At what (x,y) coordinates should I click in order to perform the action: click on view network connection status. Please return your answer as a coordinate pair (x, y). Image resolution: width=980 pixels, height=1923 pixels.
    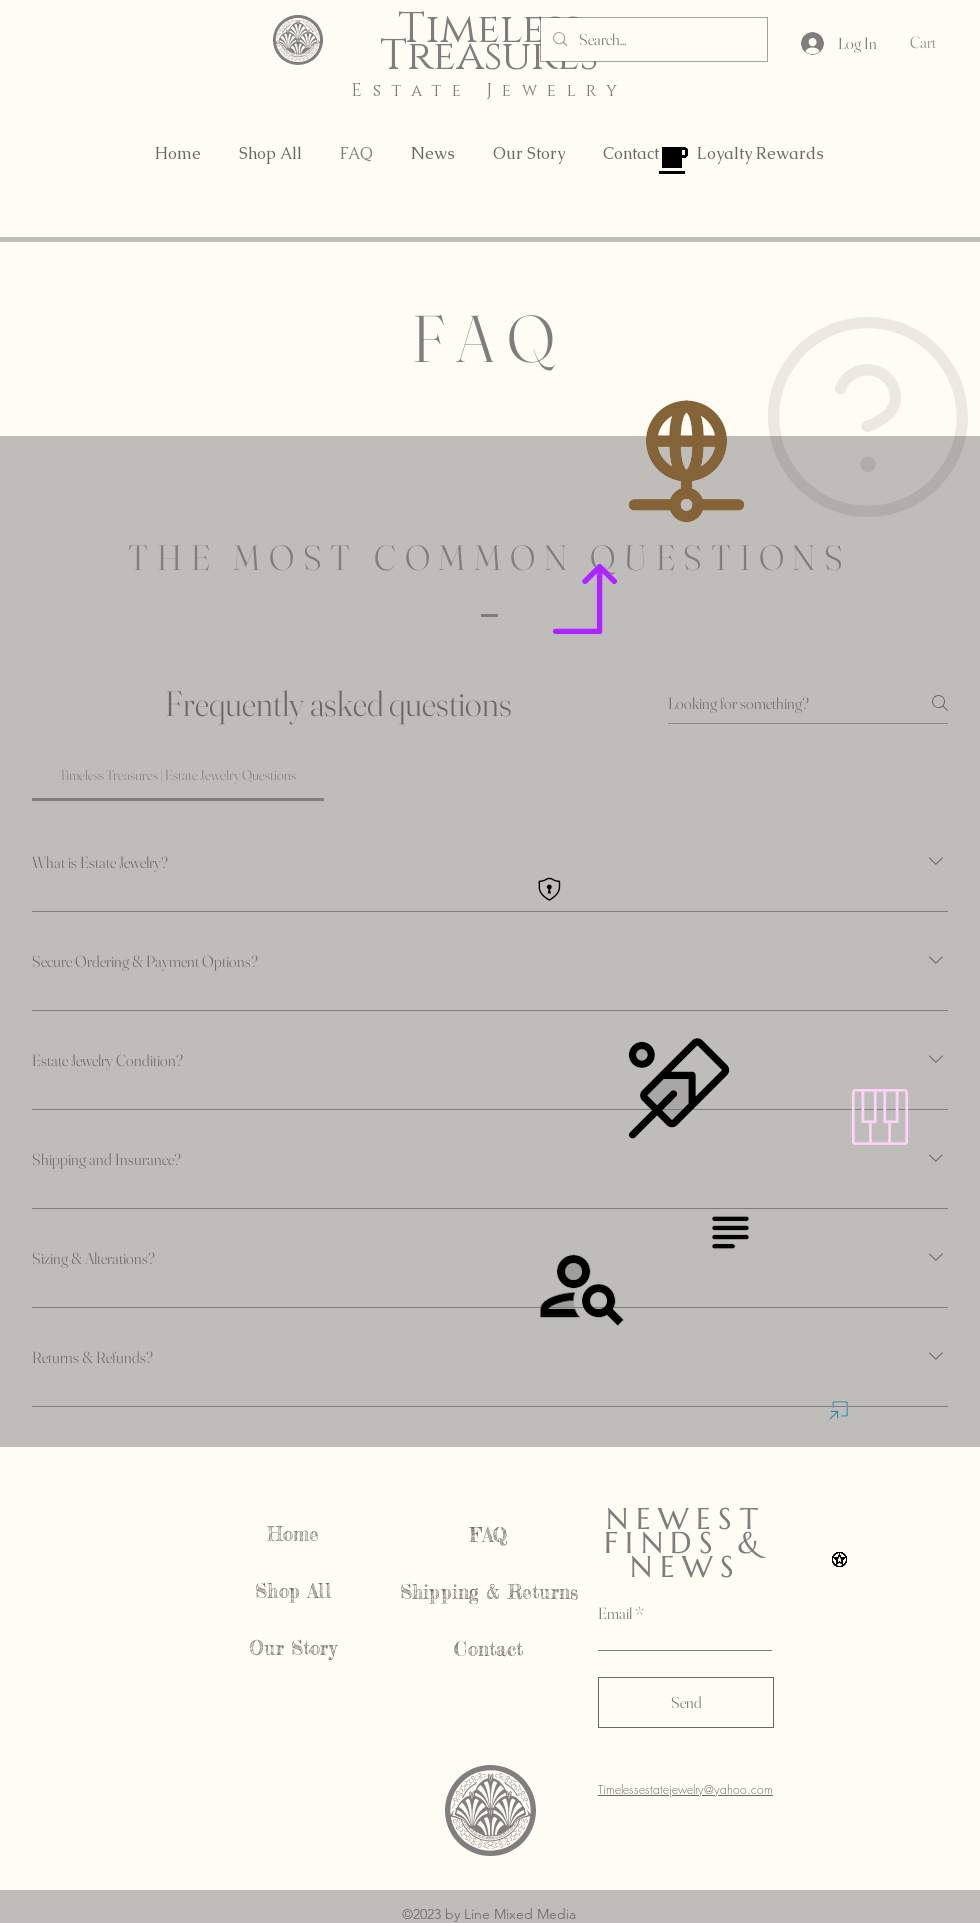
    Looking at the image, I should click on (686, 458).